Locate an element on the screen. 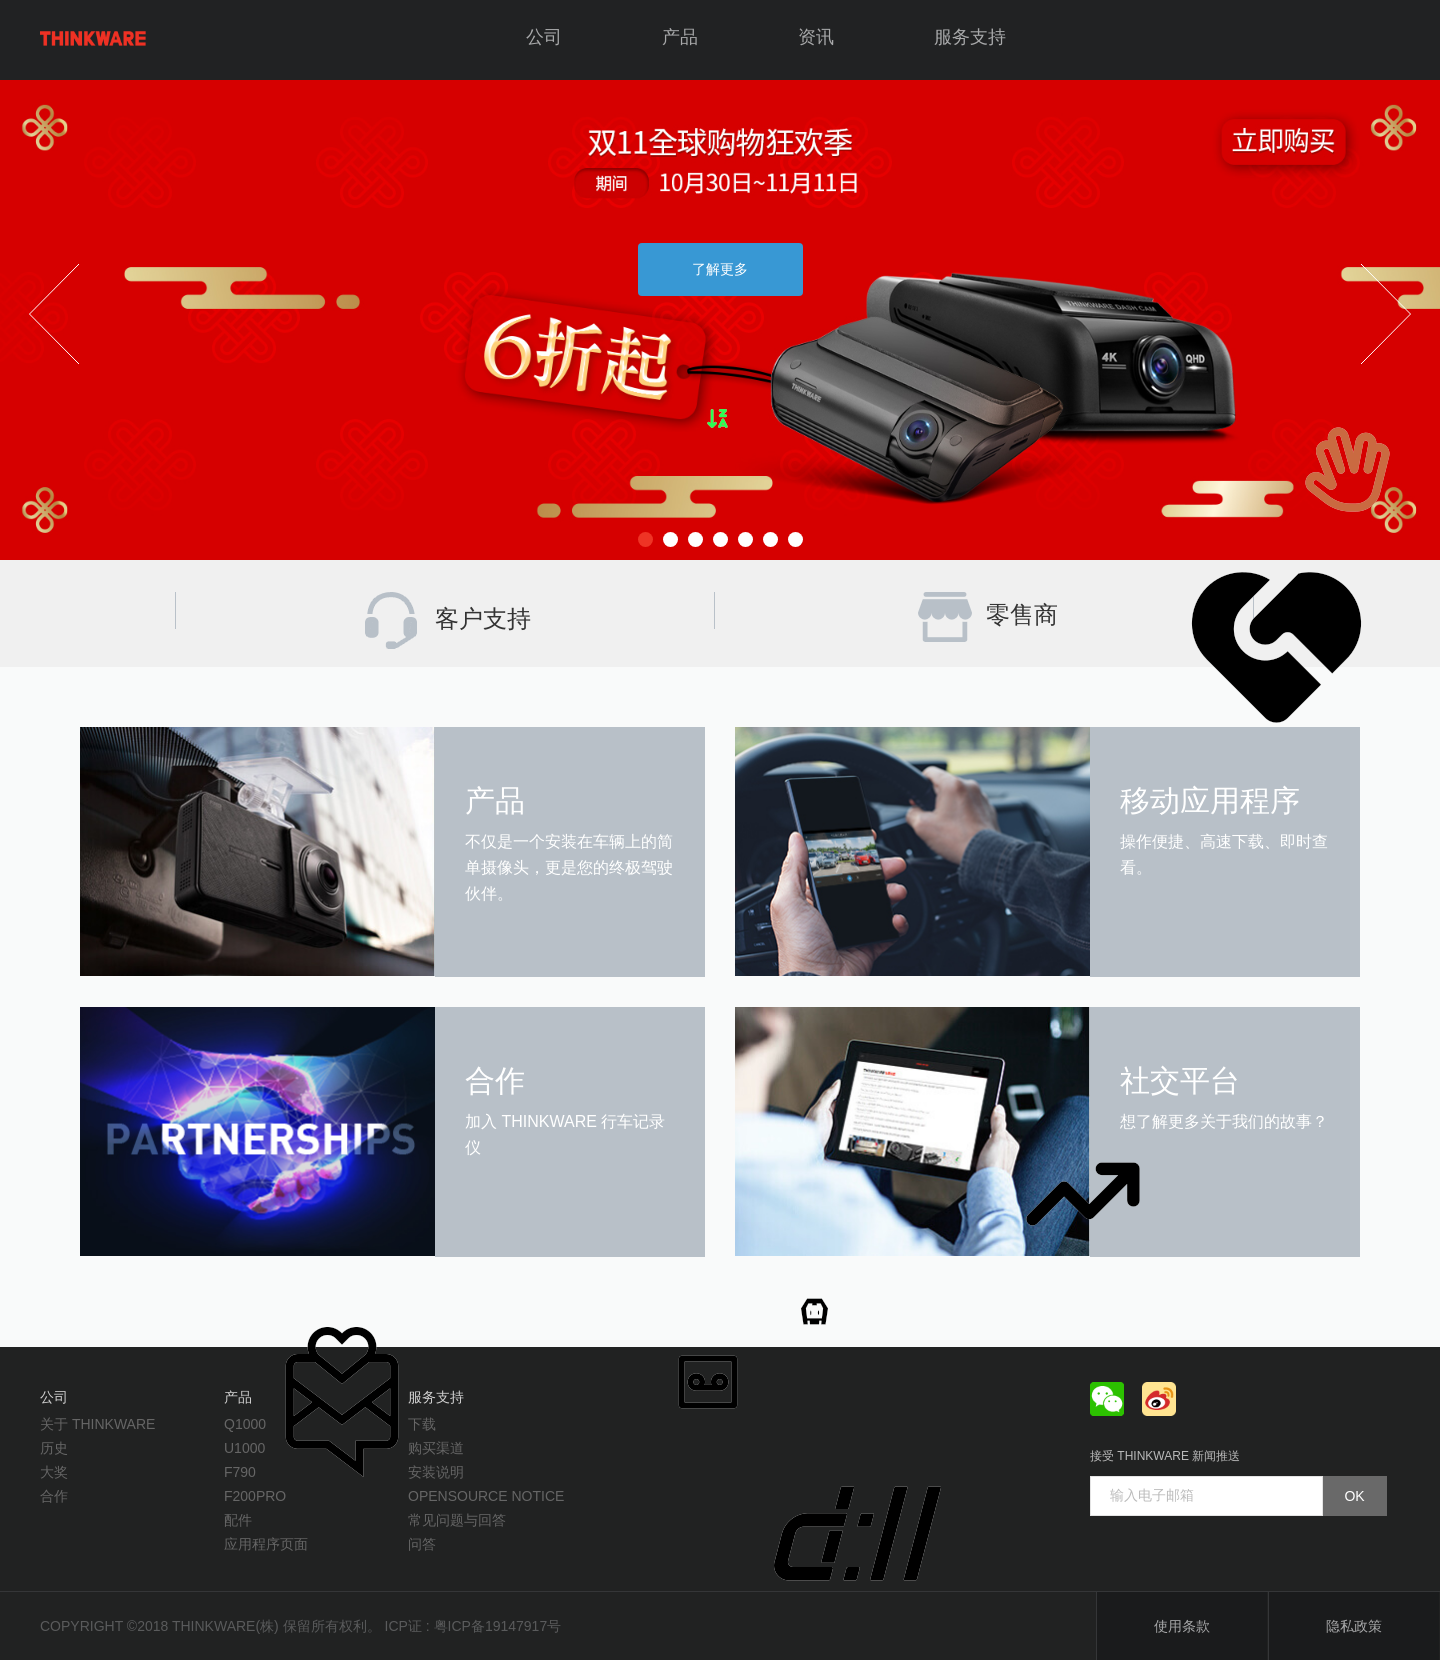  view trending or popular content is located at coordinates (1083, 1194).